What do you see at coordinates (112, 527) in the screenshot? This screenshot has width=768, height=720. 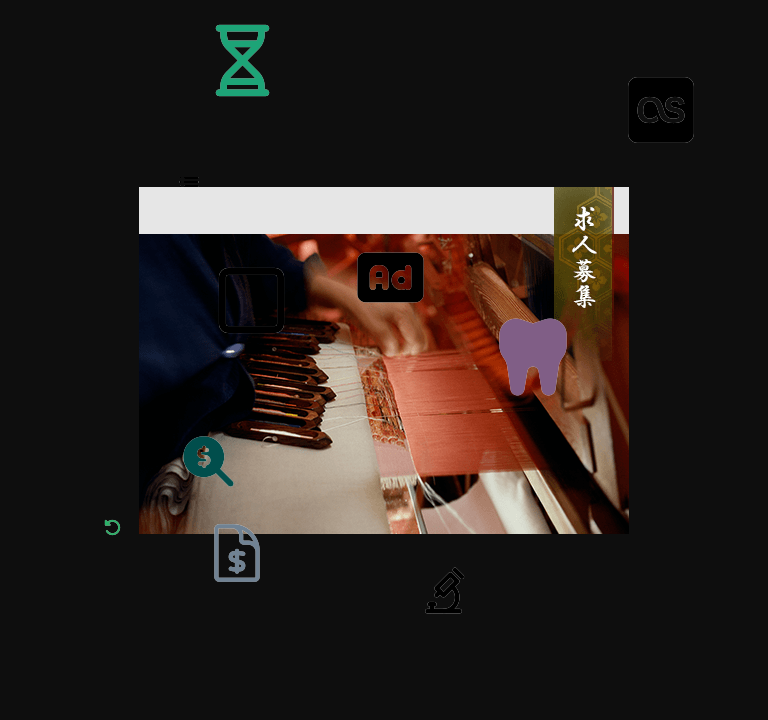 I see `undo the last action` at bounding box center [112, 527].